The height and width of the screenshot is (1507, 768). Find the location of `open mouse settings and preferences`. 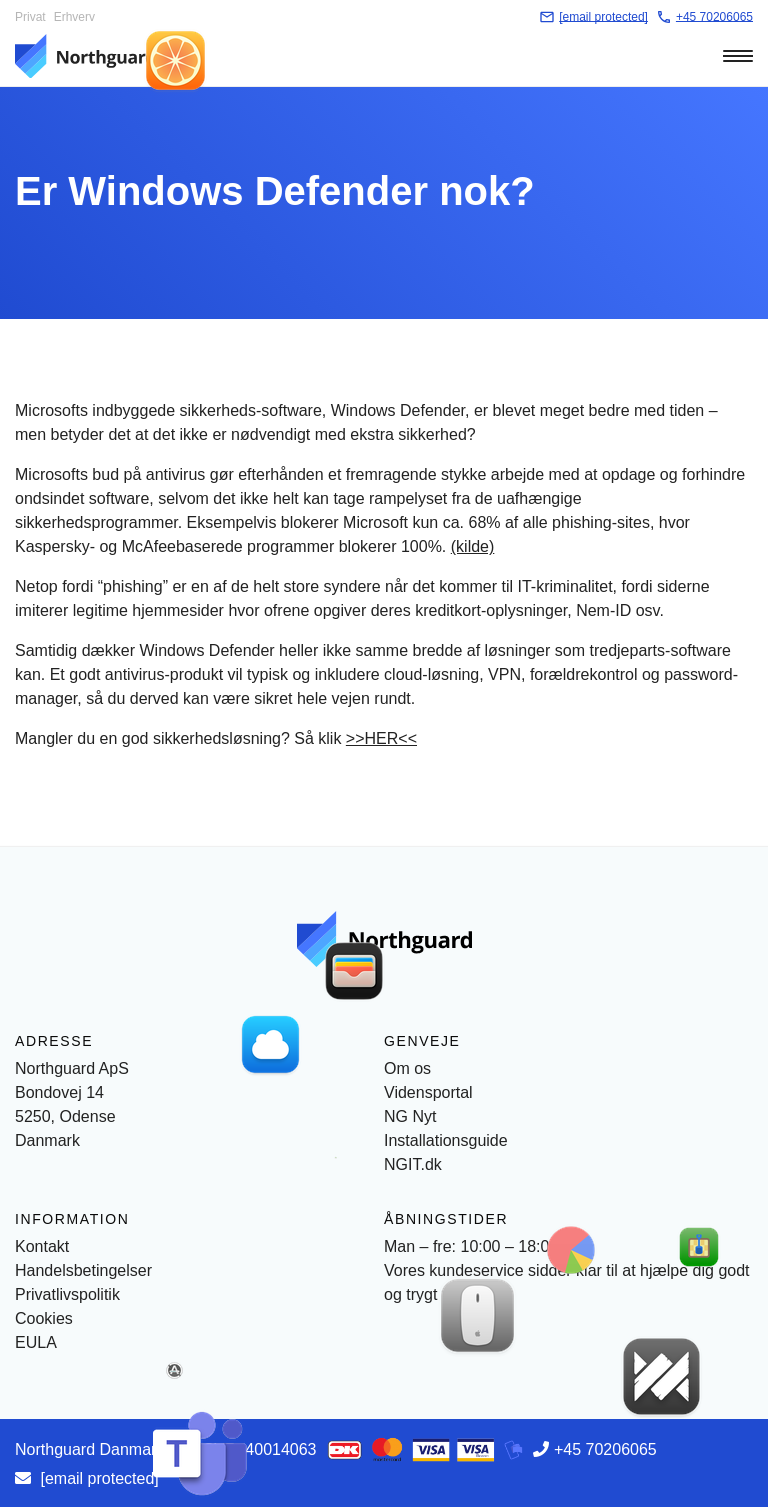

open mouse settings and preferences is located at coordinates (477, 1315).